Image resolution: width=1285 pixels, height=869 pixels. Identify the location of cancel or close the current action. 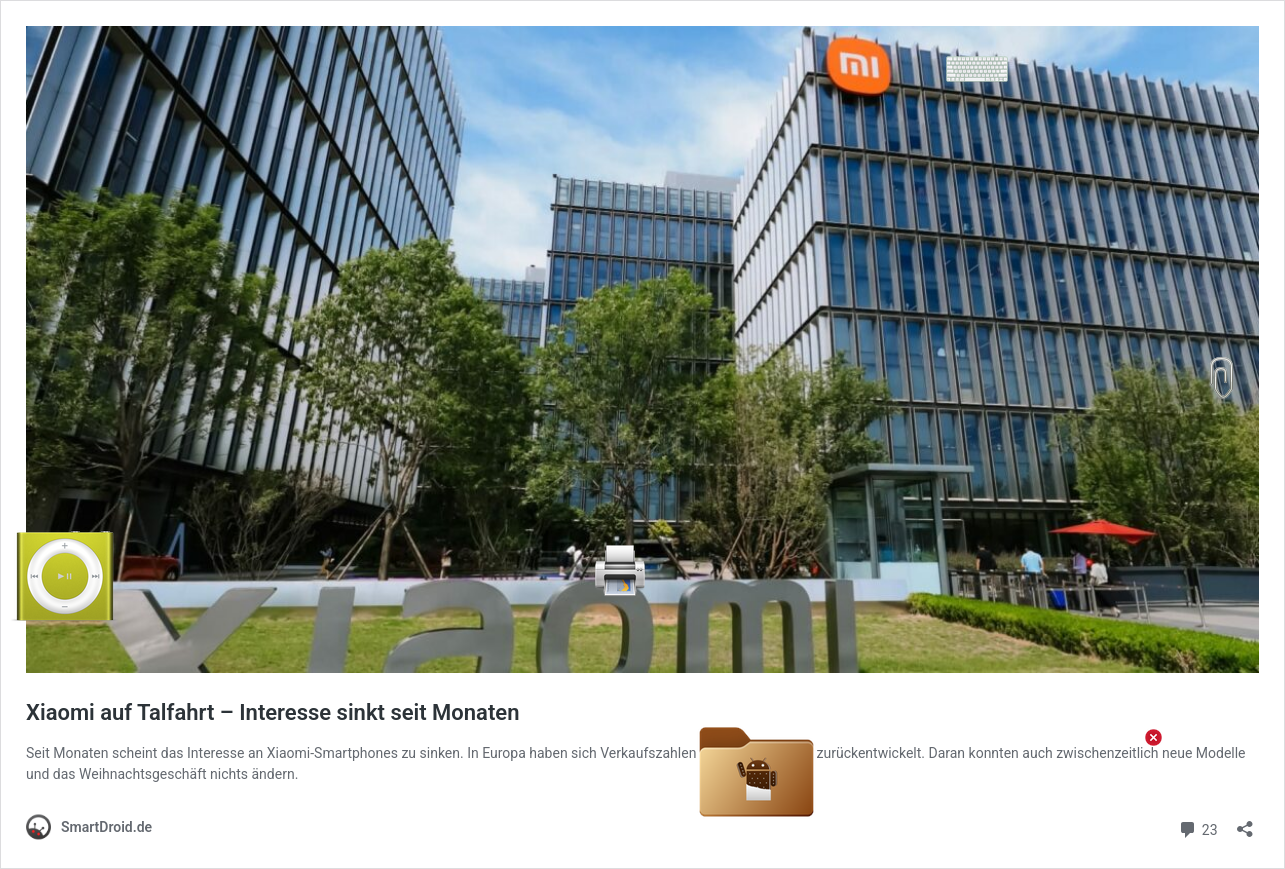
(1153, 737).